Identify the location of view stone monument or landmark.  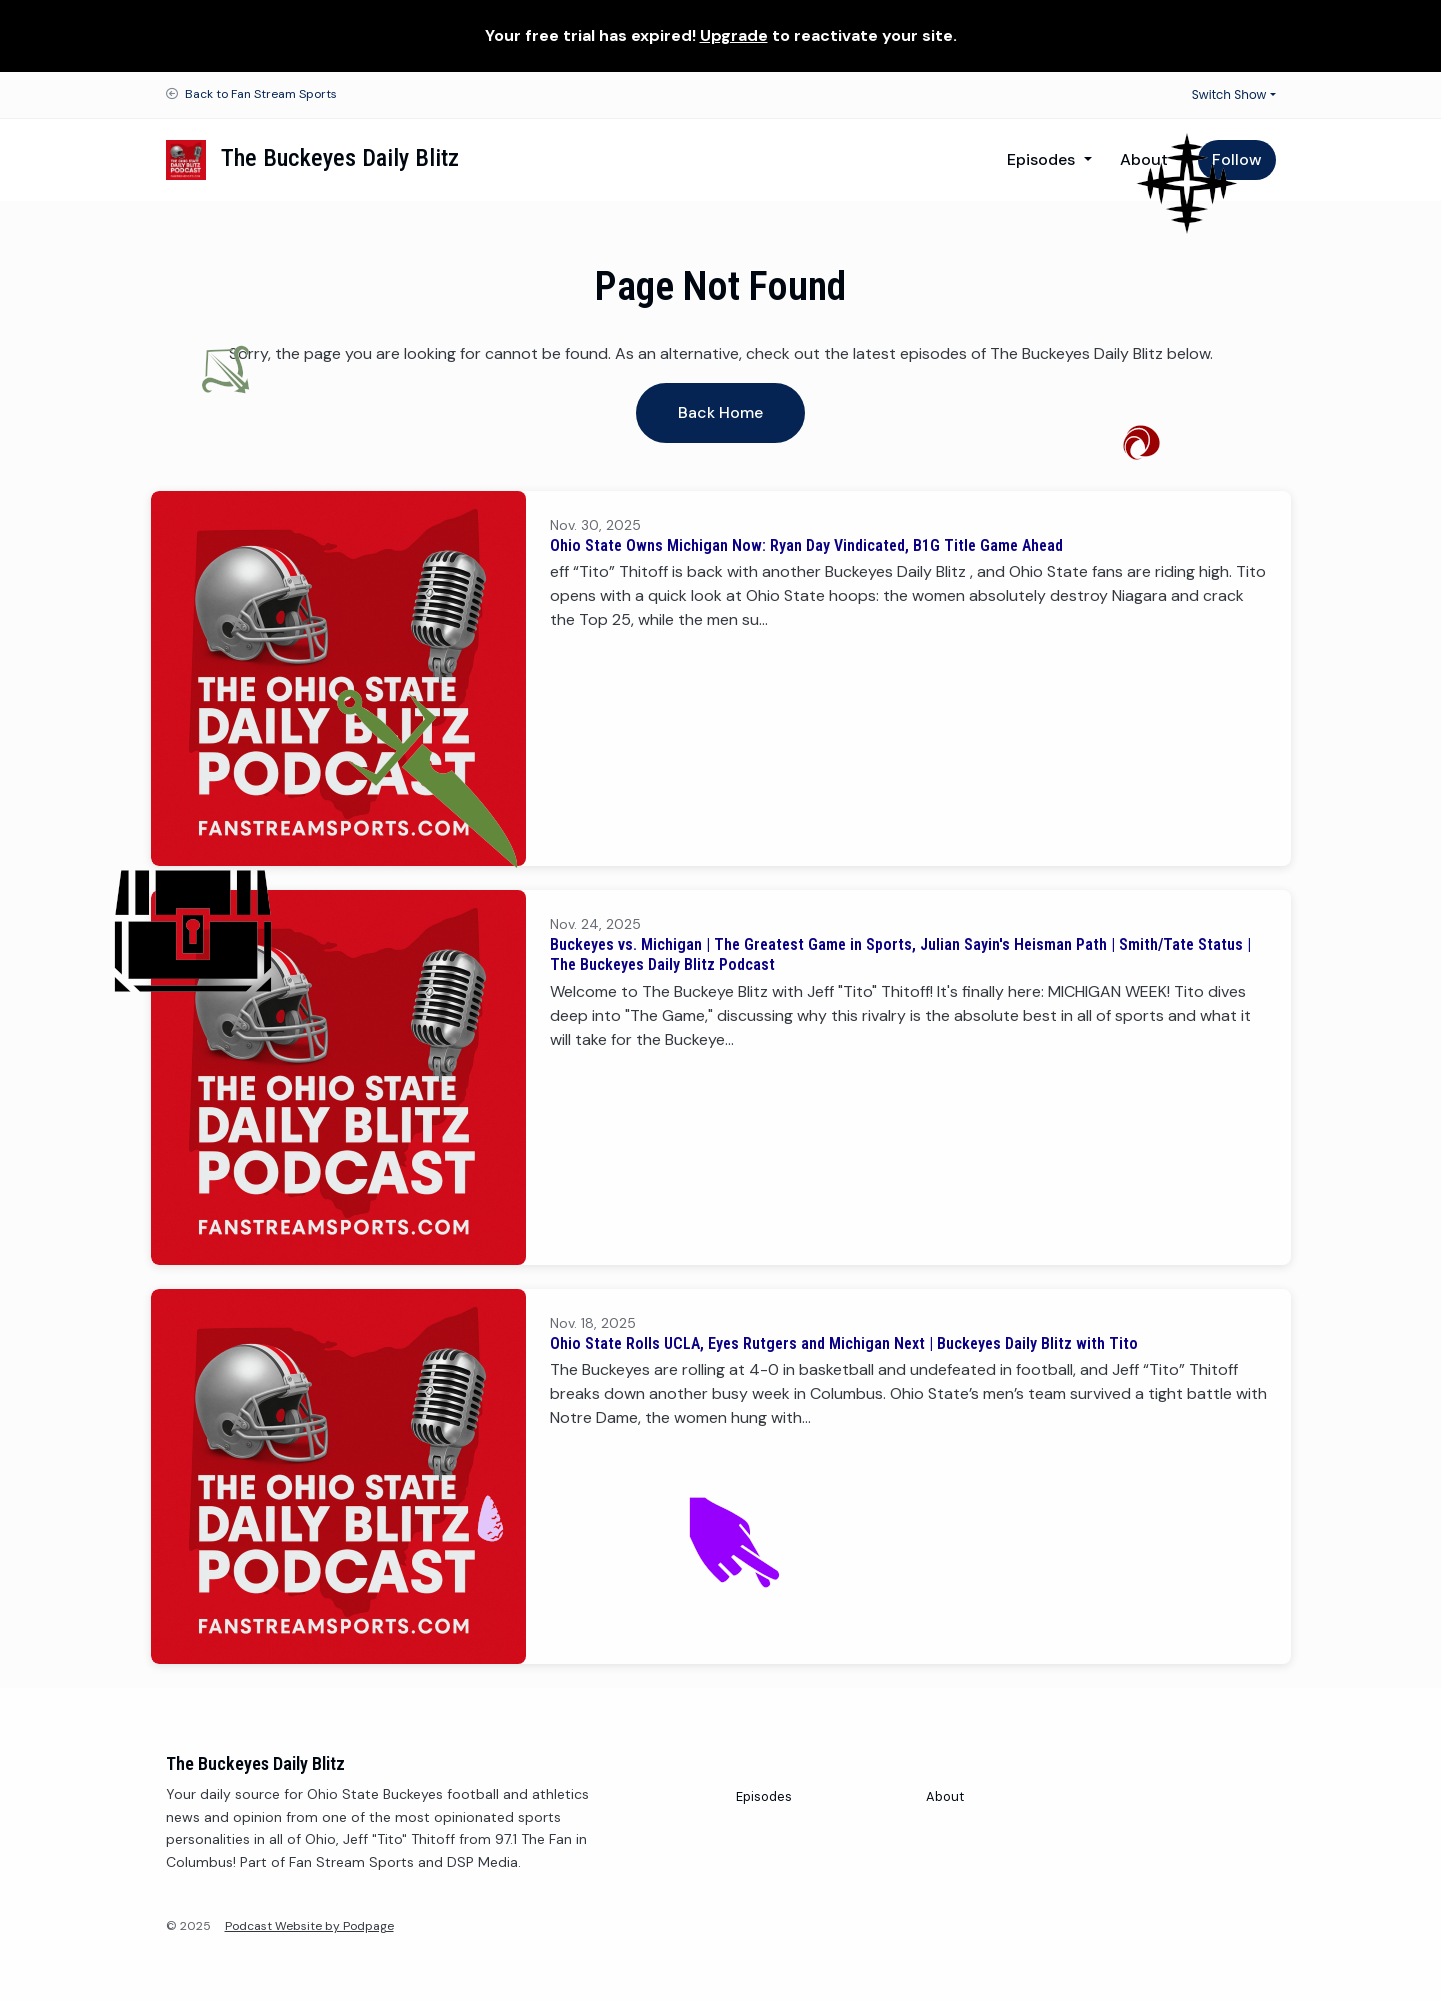
(490, 1518).